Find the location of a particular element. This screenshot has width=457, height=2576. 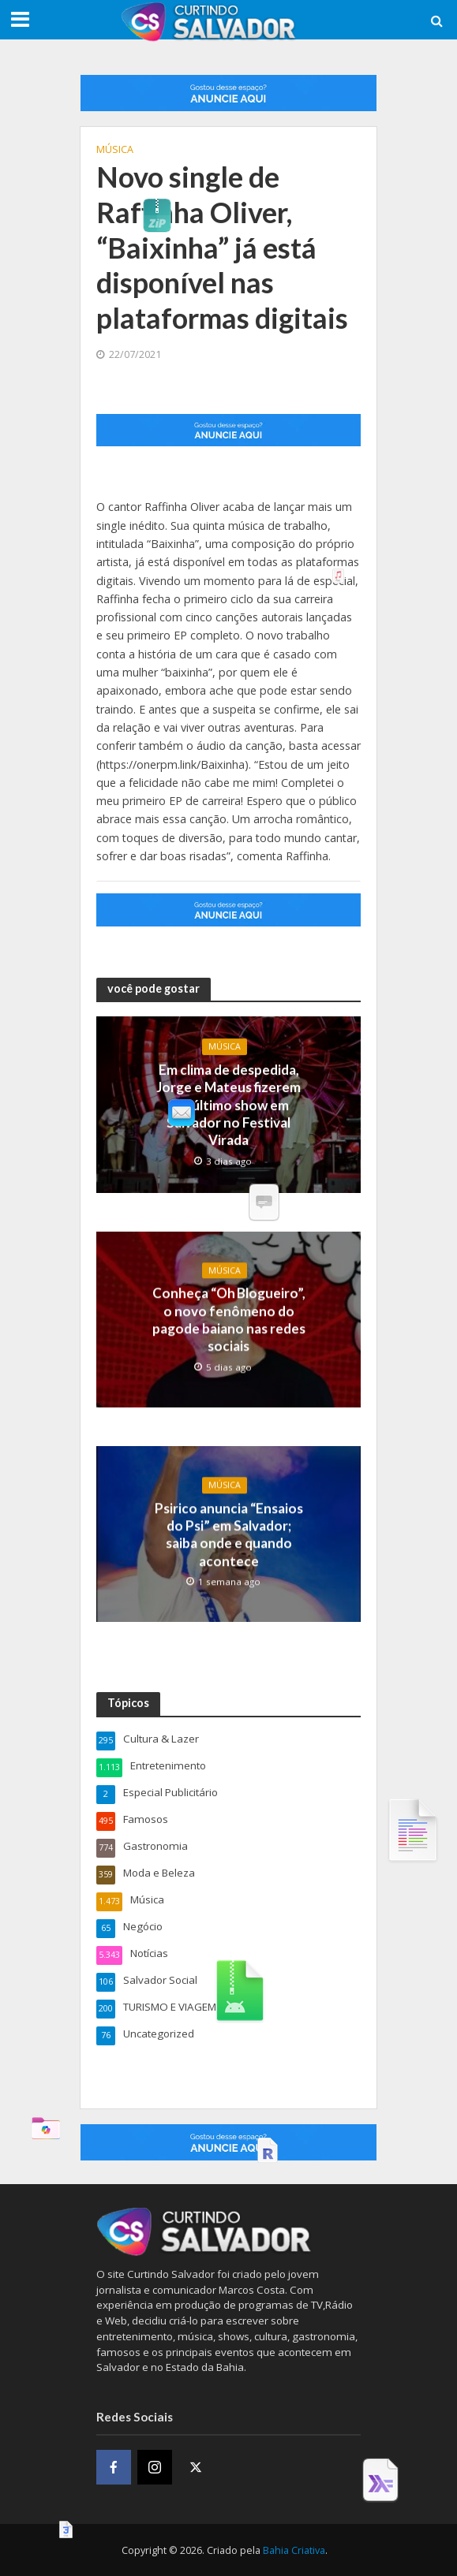

a microdvd subtitle file is located at coordinates (264, 1202).